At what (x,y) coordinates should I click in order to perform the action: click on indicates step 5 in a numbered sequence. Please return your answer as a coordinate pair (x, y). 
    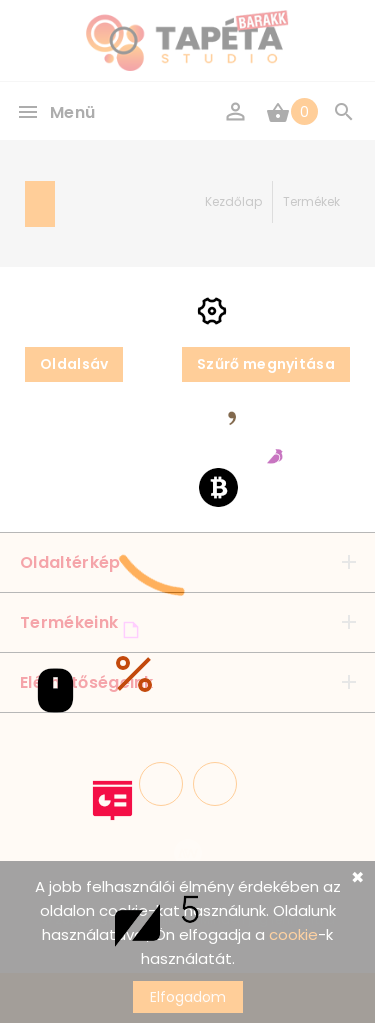
    Looking at the image, I should click on (190, 909).